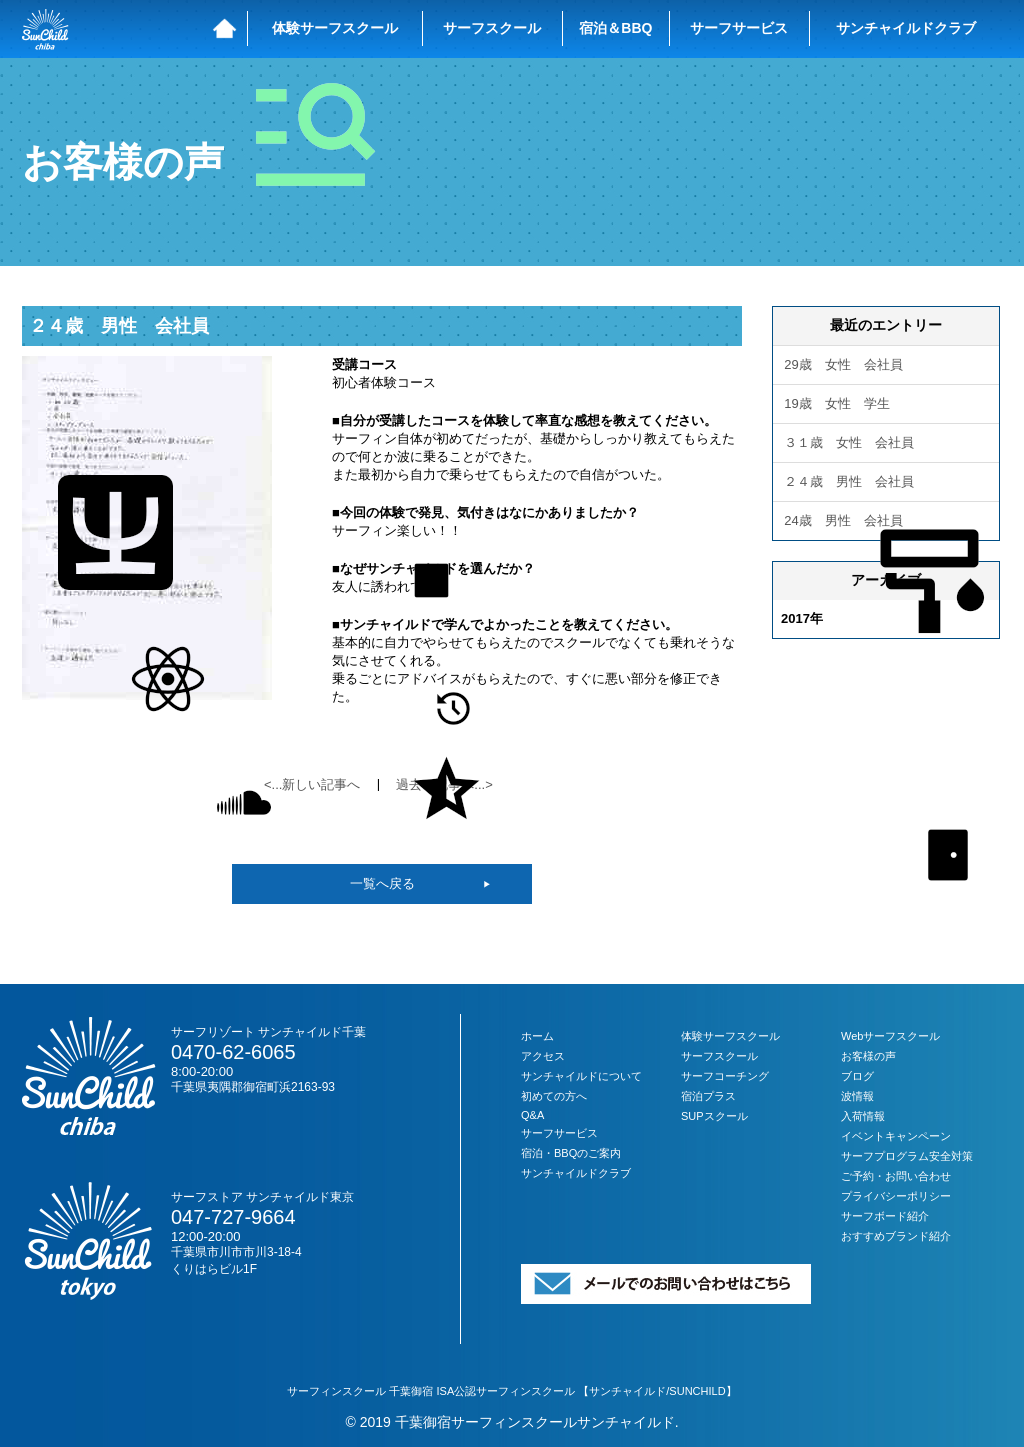  What do you see at coordinates (168, 679) in the screenshot?
I see `react.js framework logo` at bounding box center [168, 679].